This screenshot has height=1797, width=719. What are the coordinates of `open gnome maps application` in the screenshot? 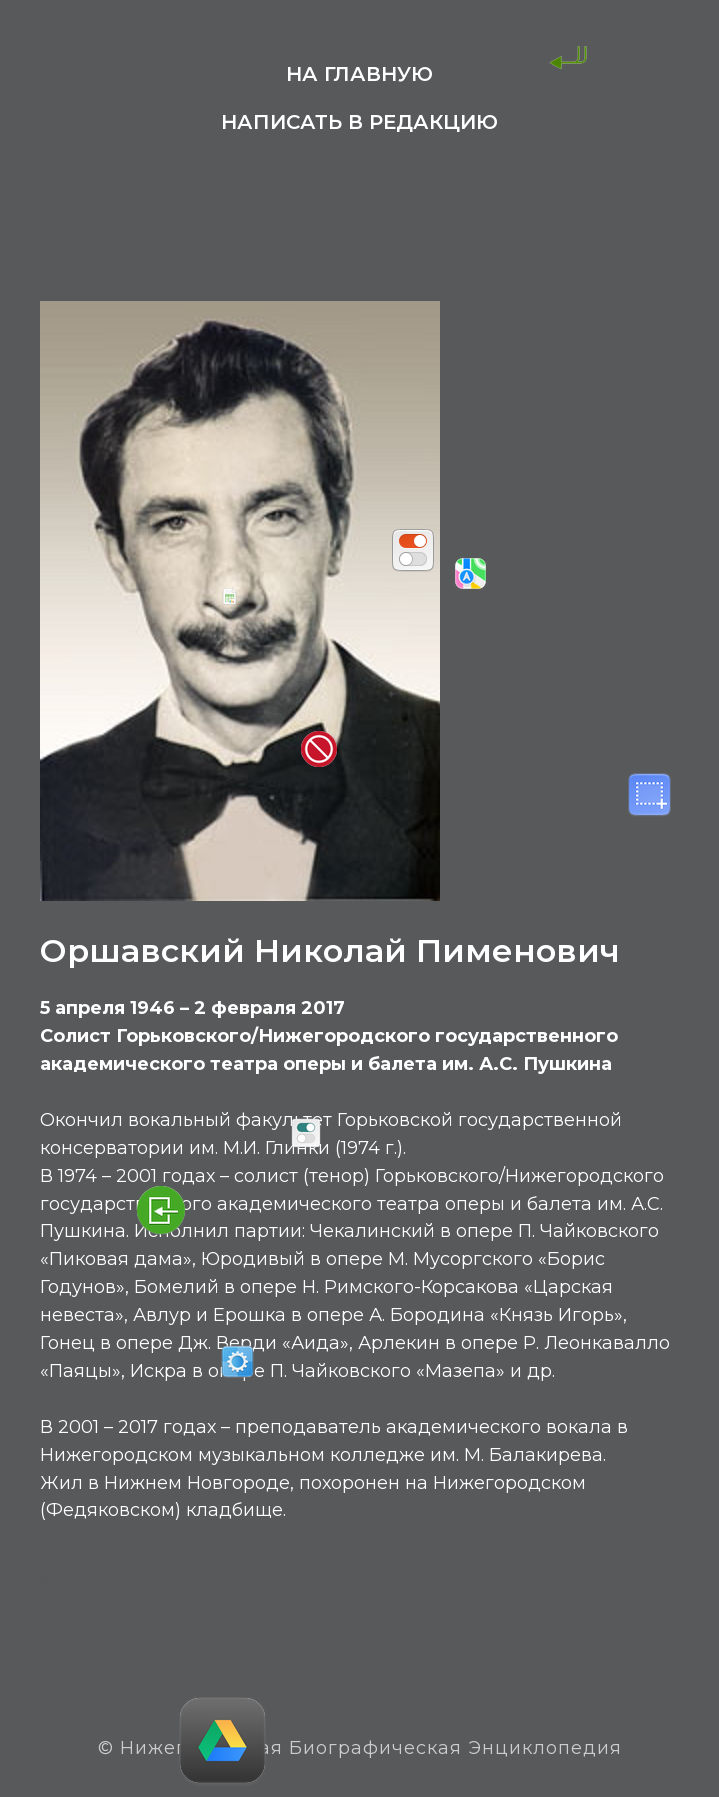 It's located at (470, 573).